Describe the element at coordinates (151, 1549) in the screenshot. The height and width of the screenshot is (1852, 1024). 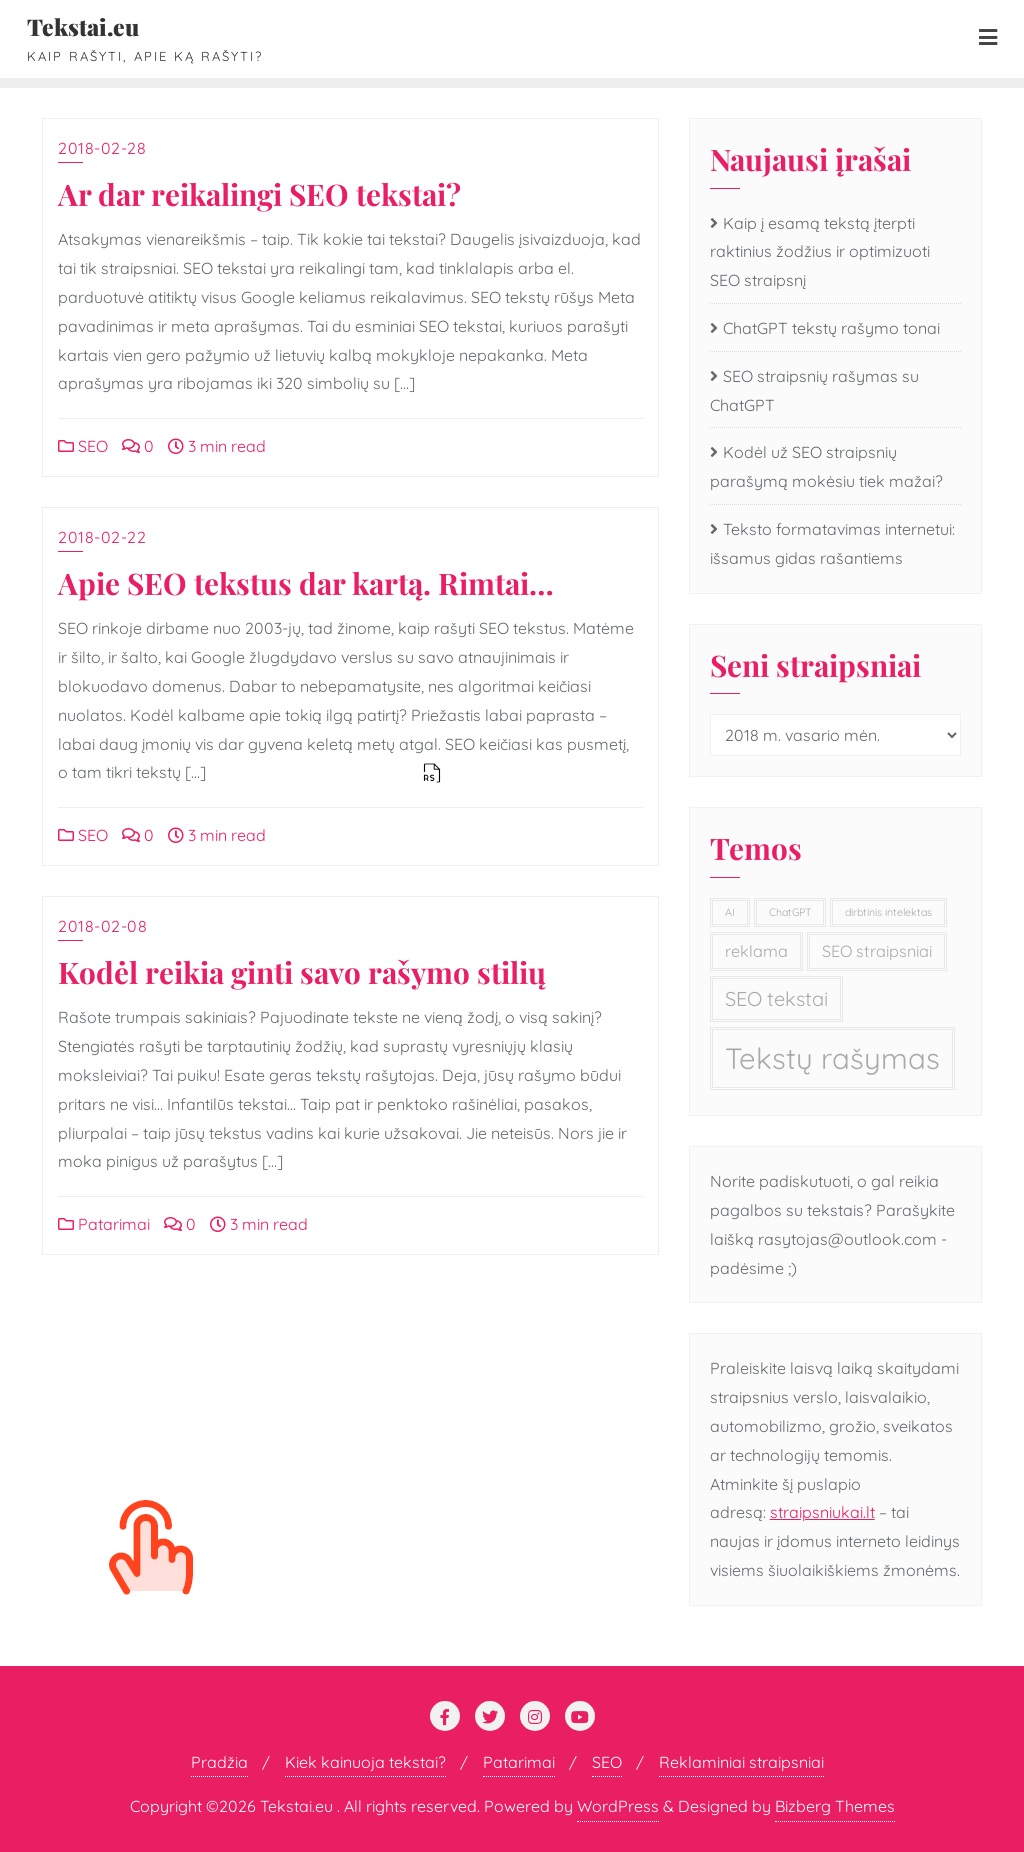
I see `tap to interact with this element` at that location.